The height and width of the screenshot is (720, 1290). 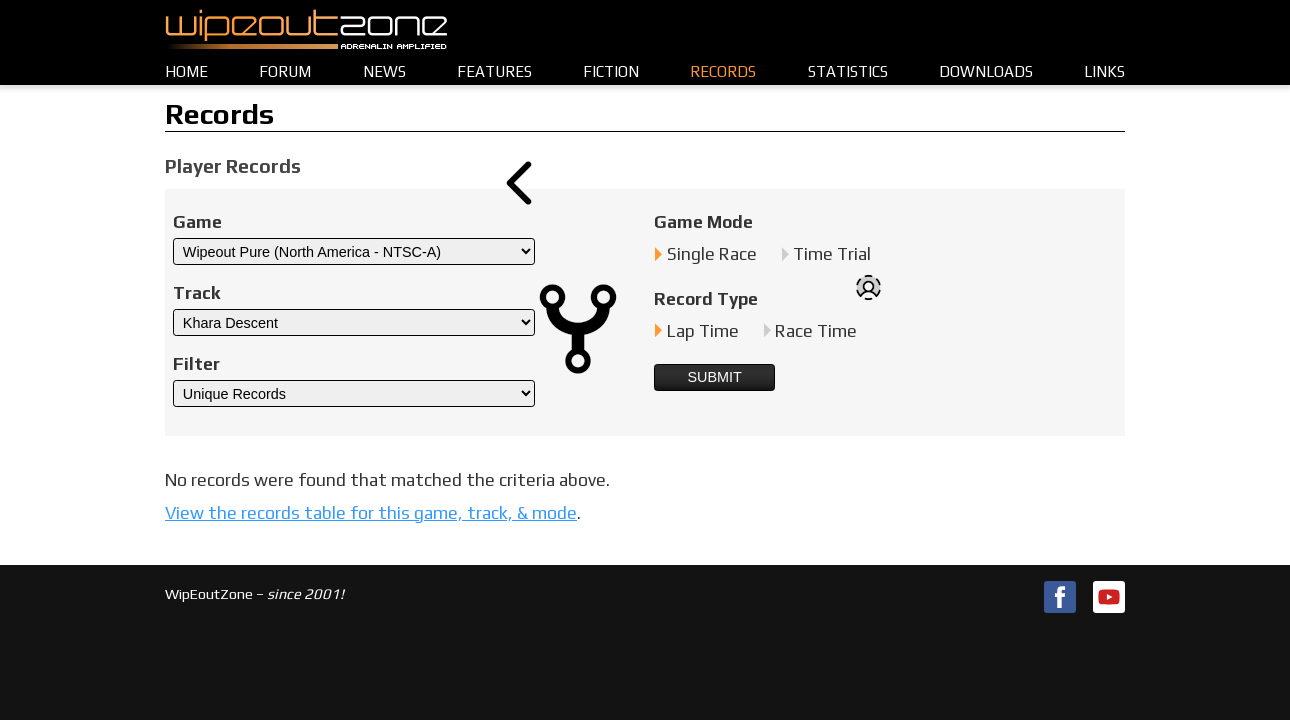 I want to click on view git branch network or commit history, so click(x=578, y=329).